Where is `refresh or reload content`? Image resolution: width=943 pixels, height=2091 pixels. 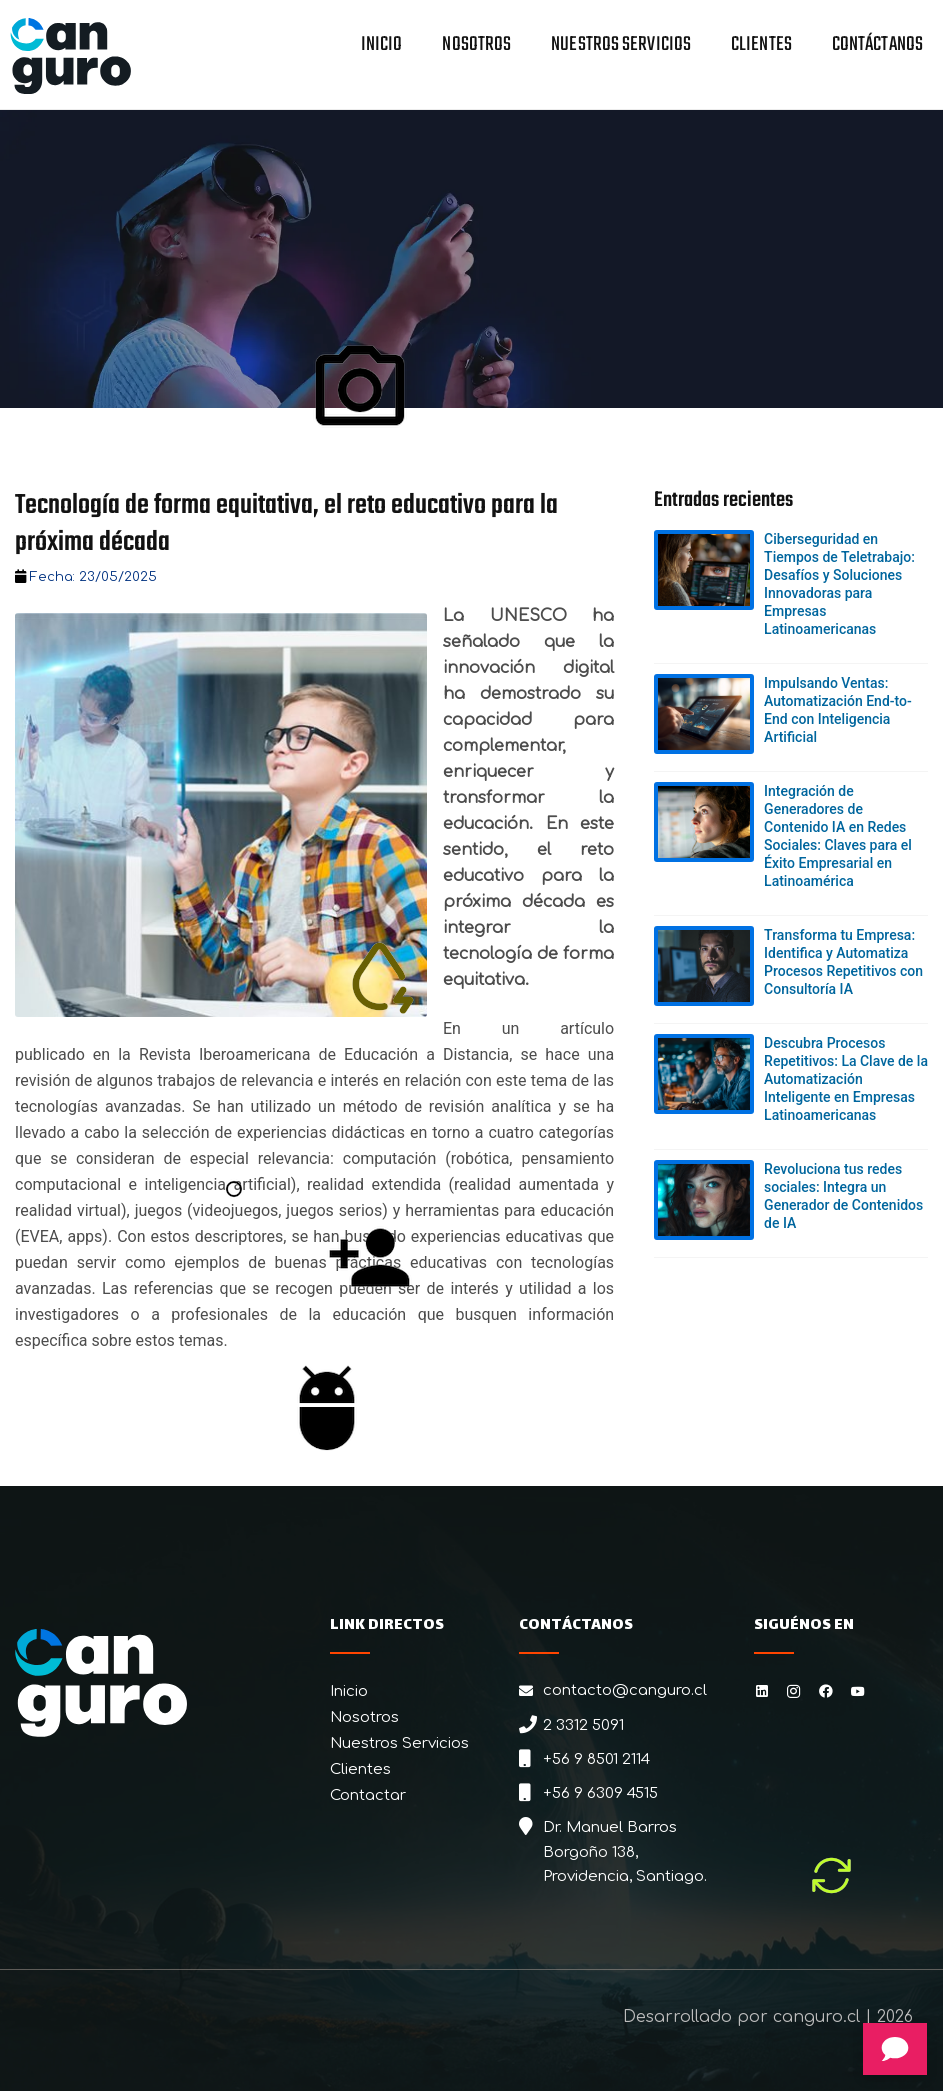
refresh or reload content is located at coordinates (831, 1875).